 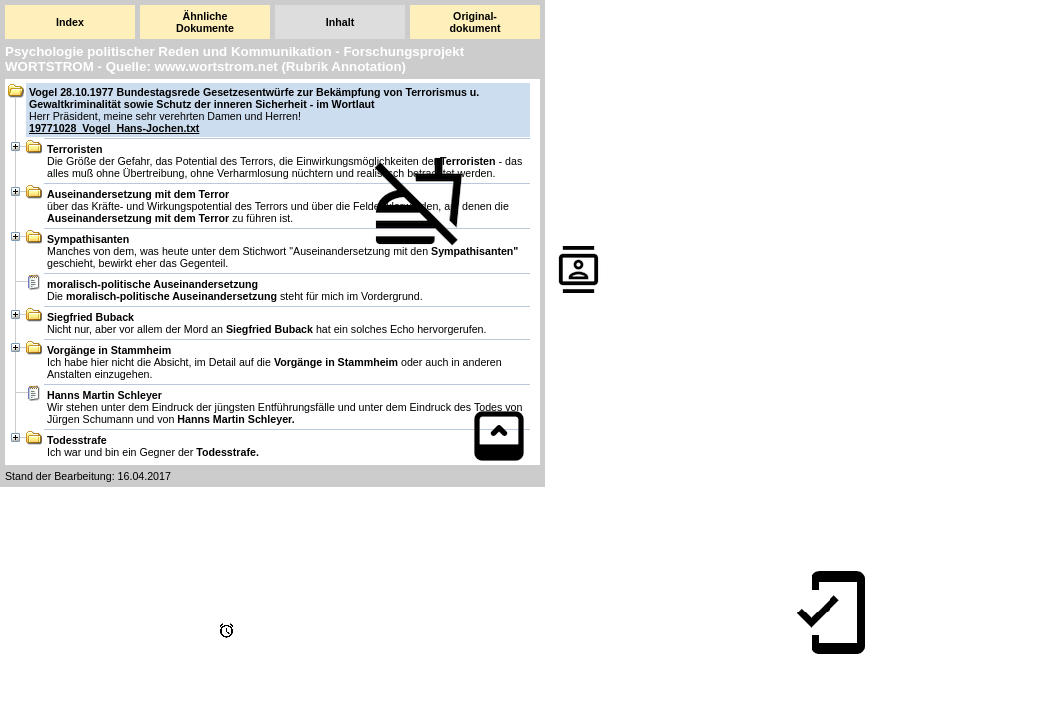 I want to click on expand the bottom bar or panel, so click(x=499, y=436).